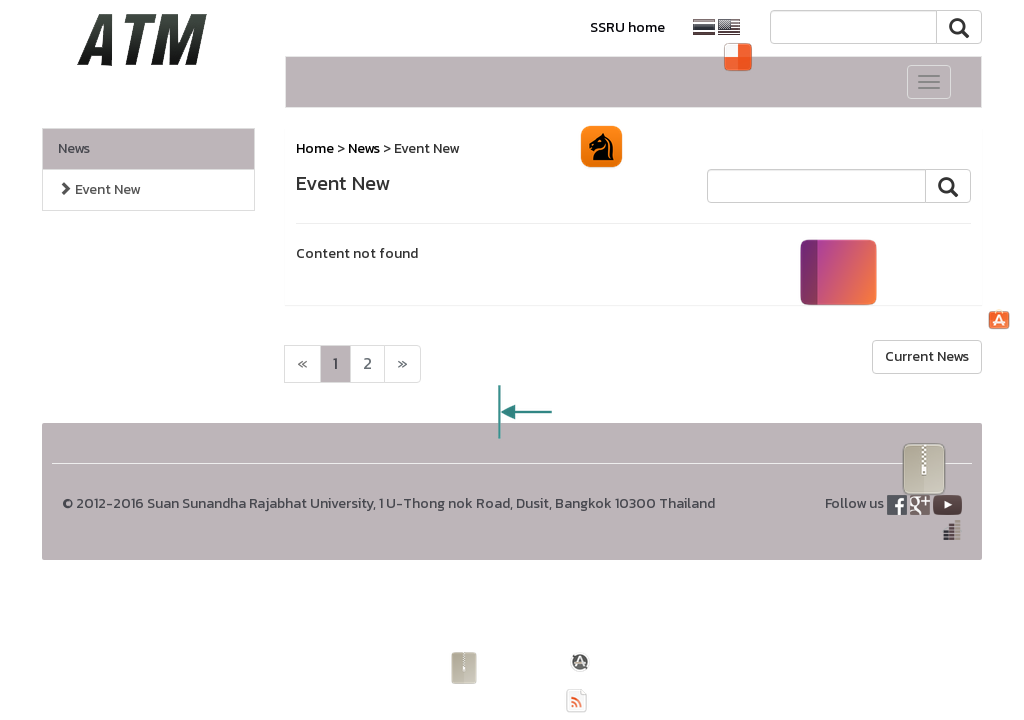  Describe the element at coordinates (464, 668) in the screenshot. I see `open file roller to extract or compress archives` at that location.